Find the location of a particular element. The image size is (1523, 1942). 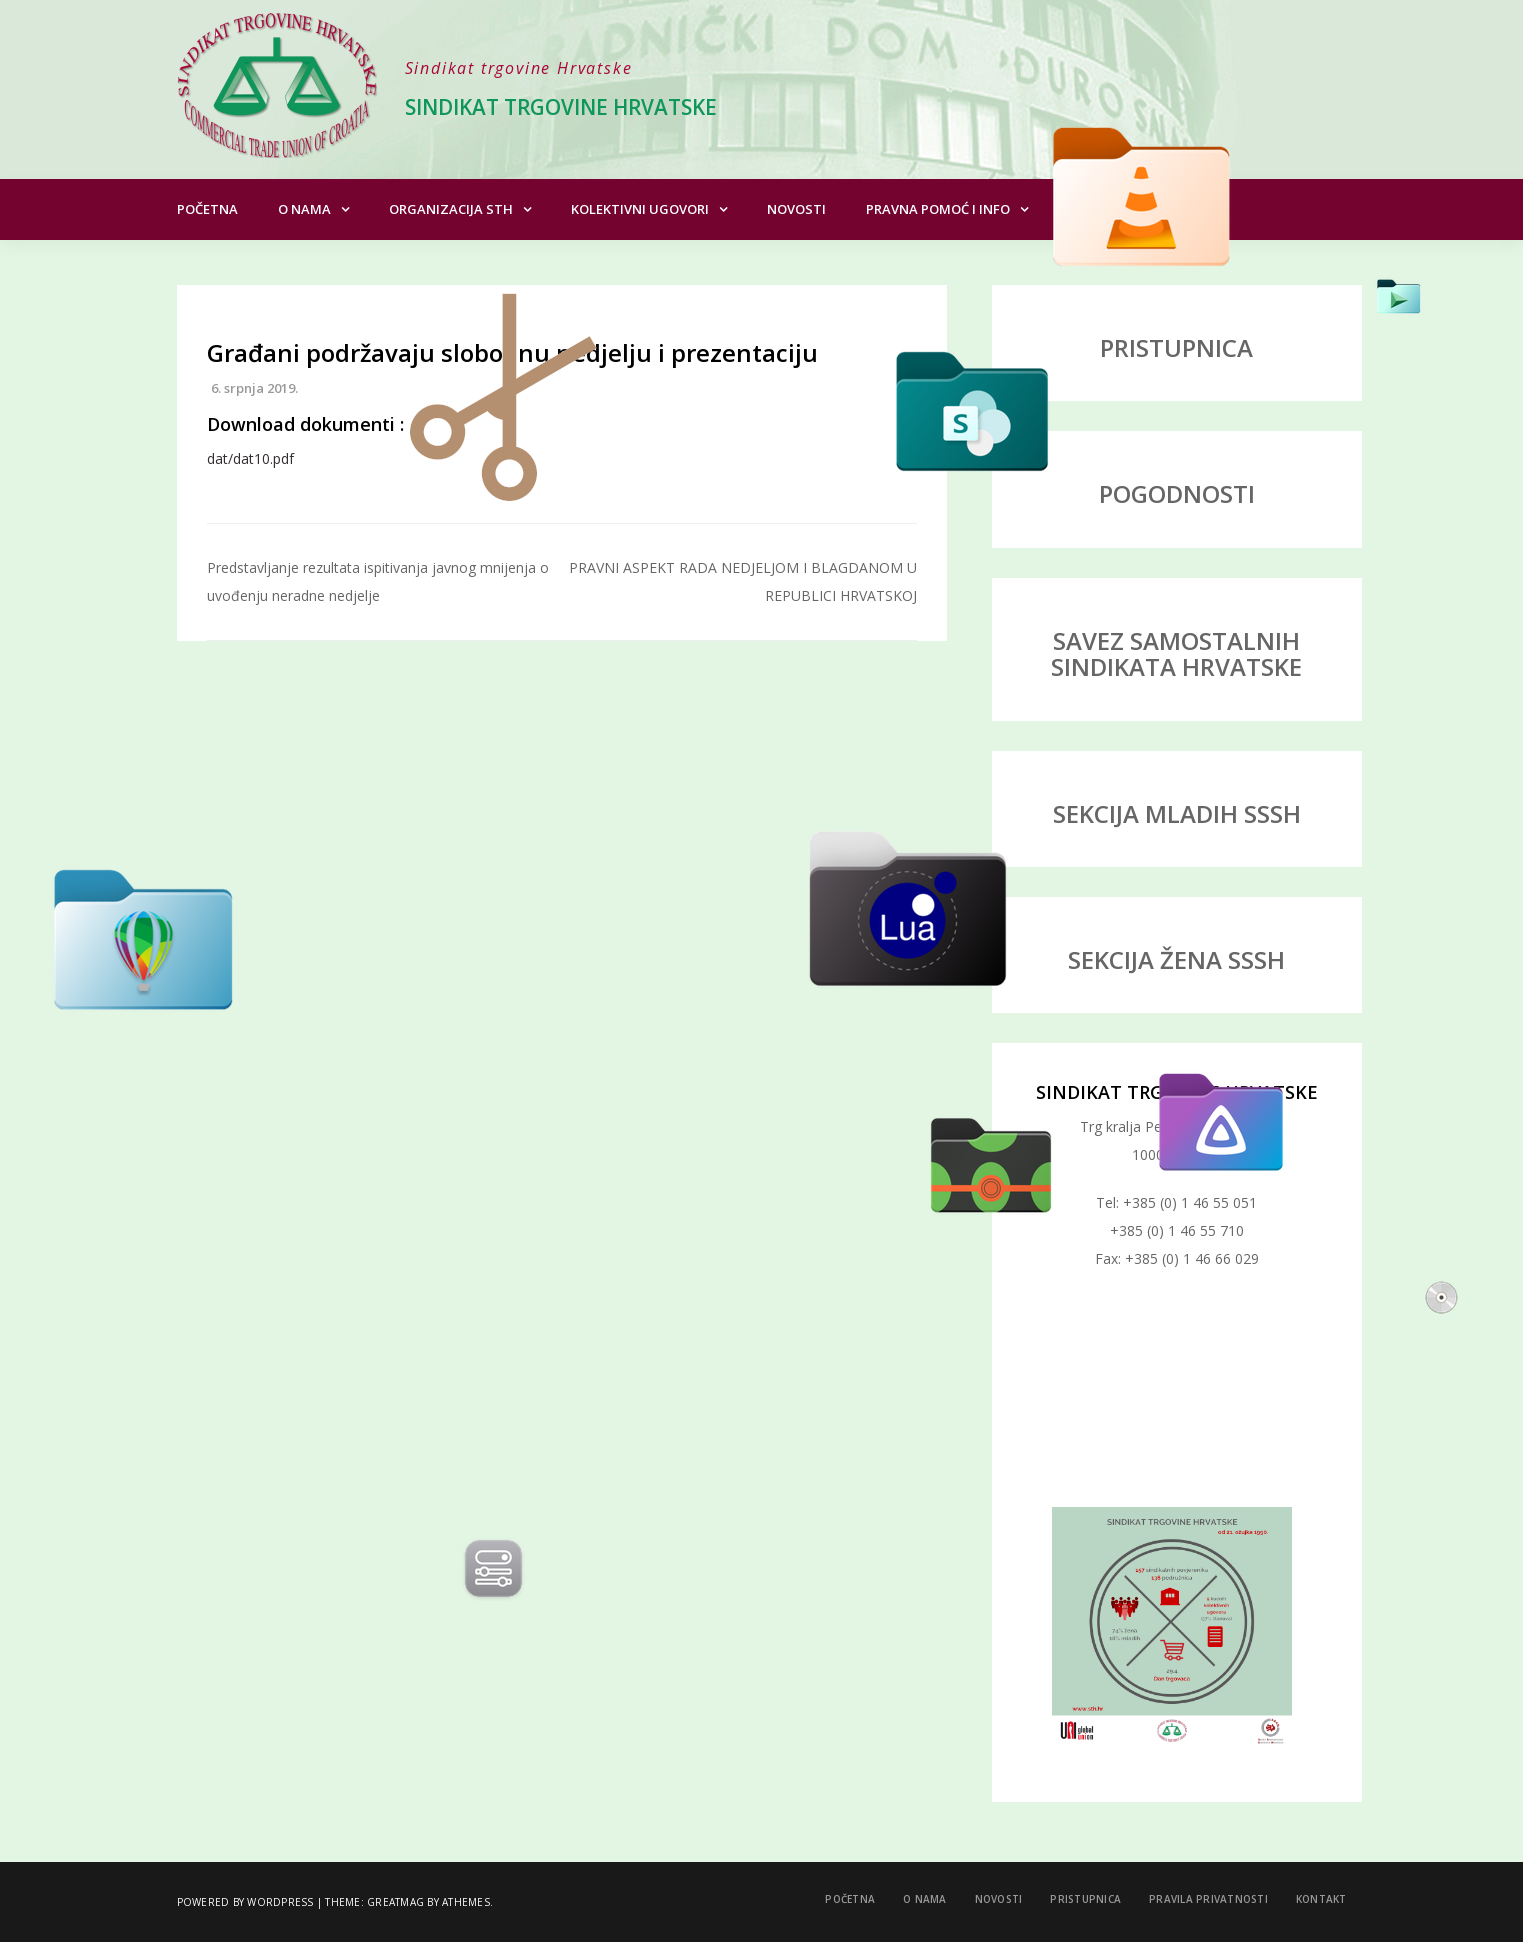

open internet download manager folder is located at coordinates (1398, 297).